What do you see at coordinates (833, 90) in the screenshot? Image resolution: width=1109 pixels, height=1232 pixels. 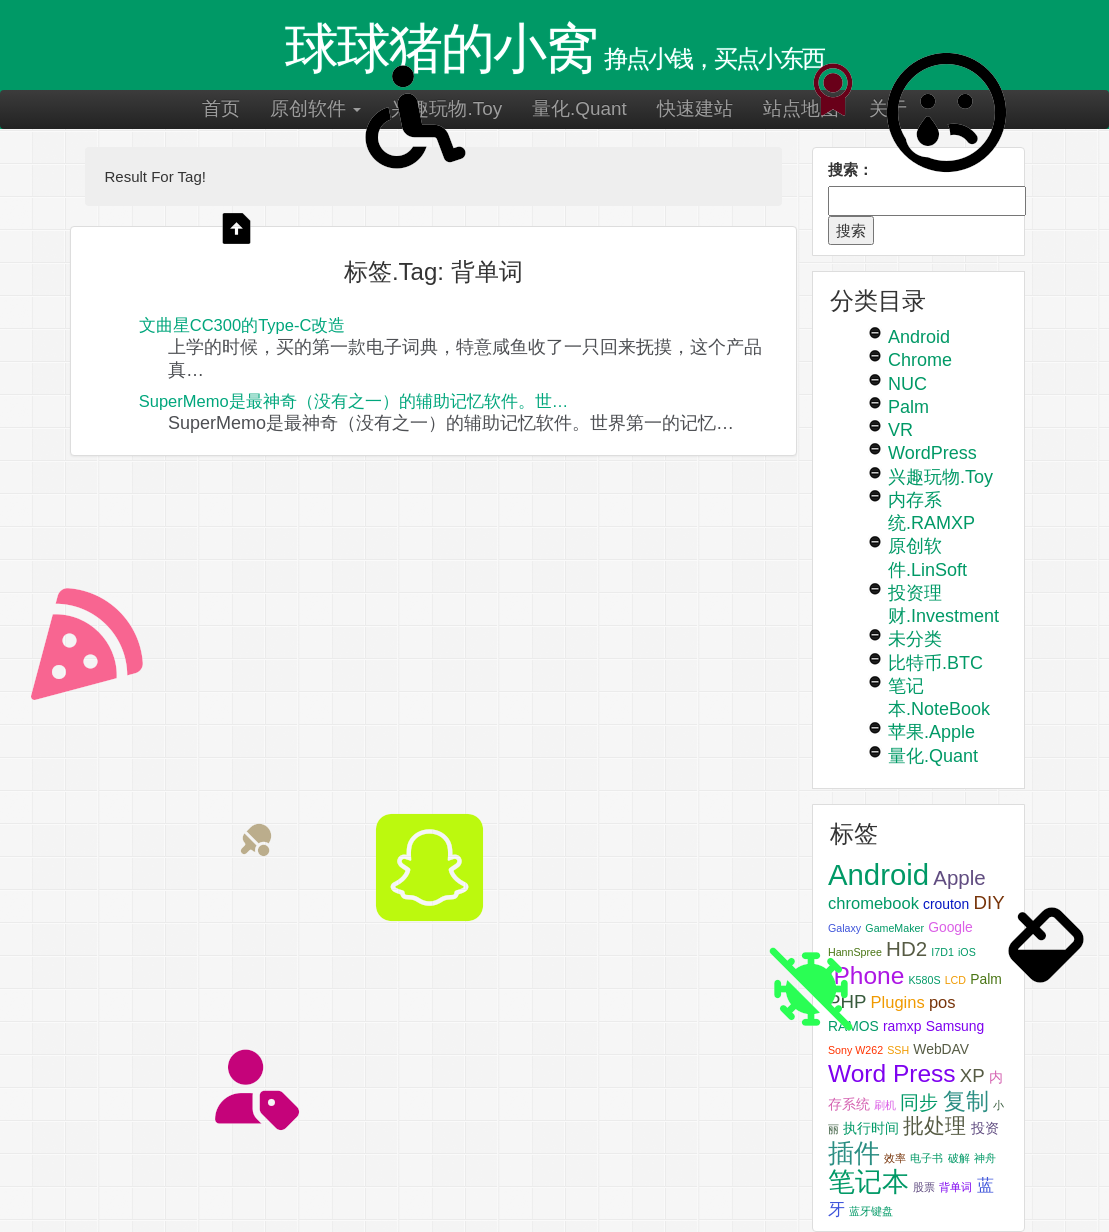 I see `view achievements or awards` at bounding box center [833, 90].